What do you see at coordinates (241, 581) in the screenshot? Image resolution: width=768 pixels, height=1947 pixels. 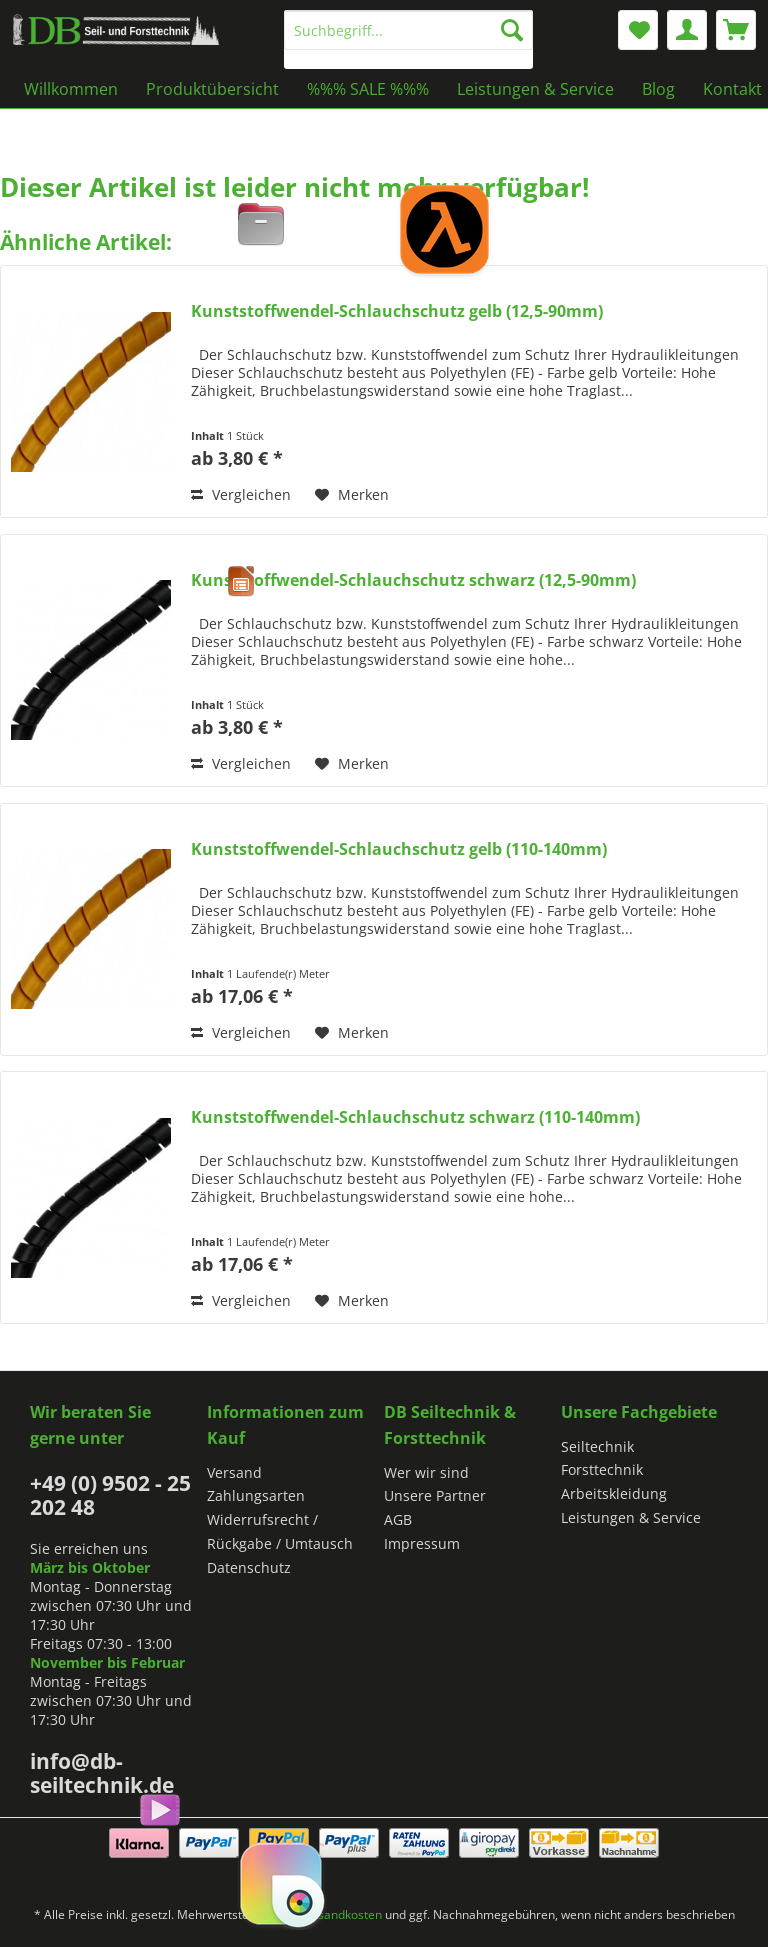 I see `open libreoffice impress presentation software` at bounding box center [241, 581].